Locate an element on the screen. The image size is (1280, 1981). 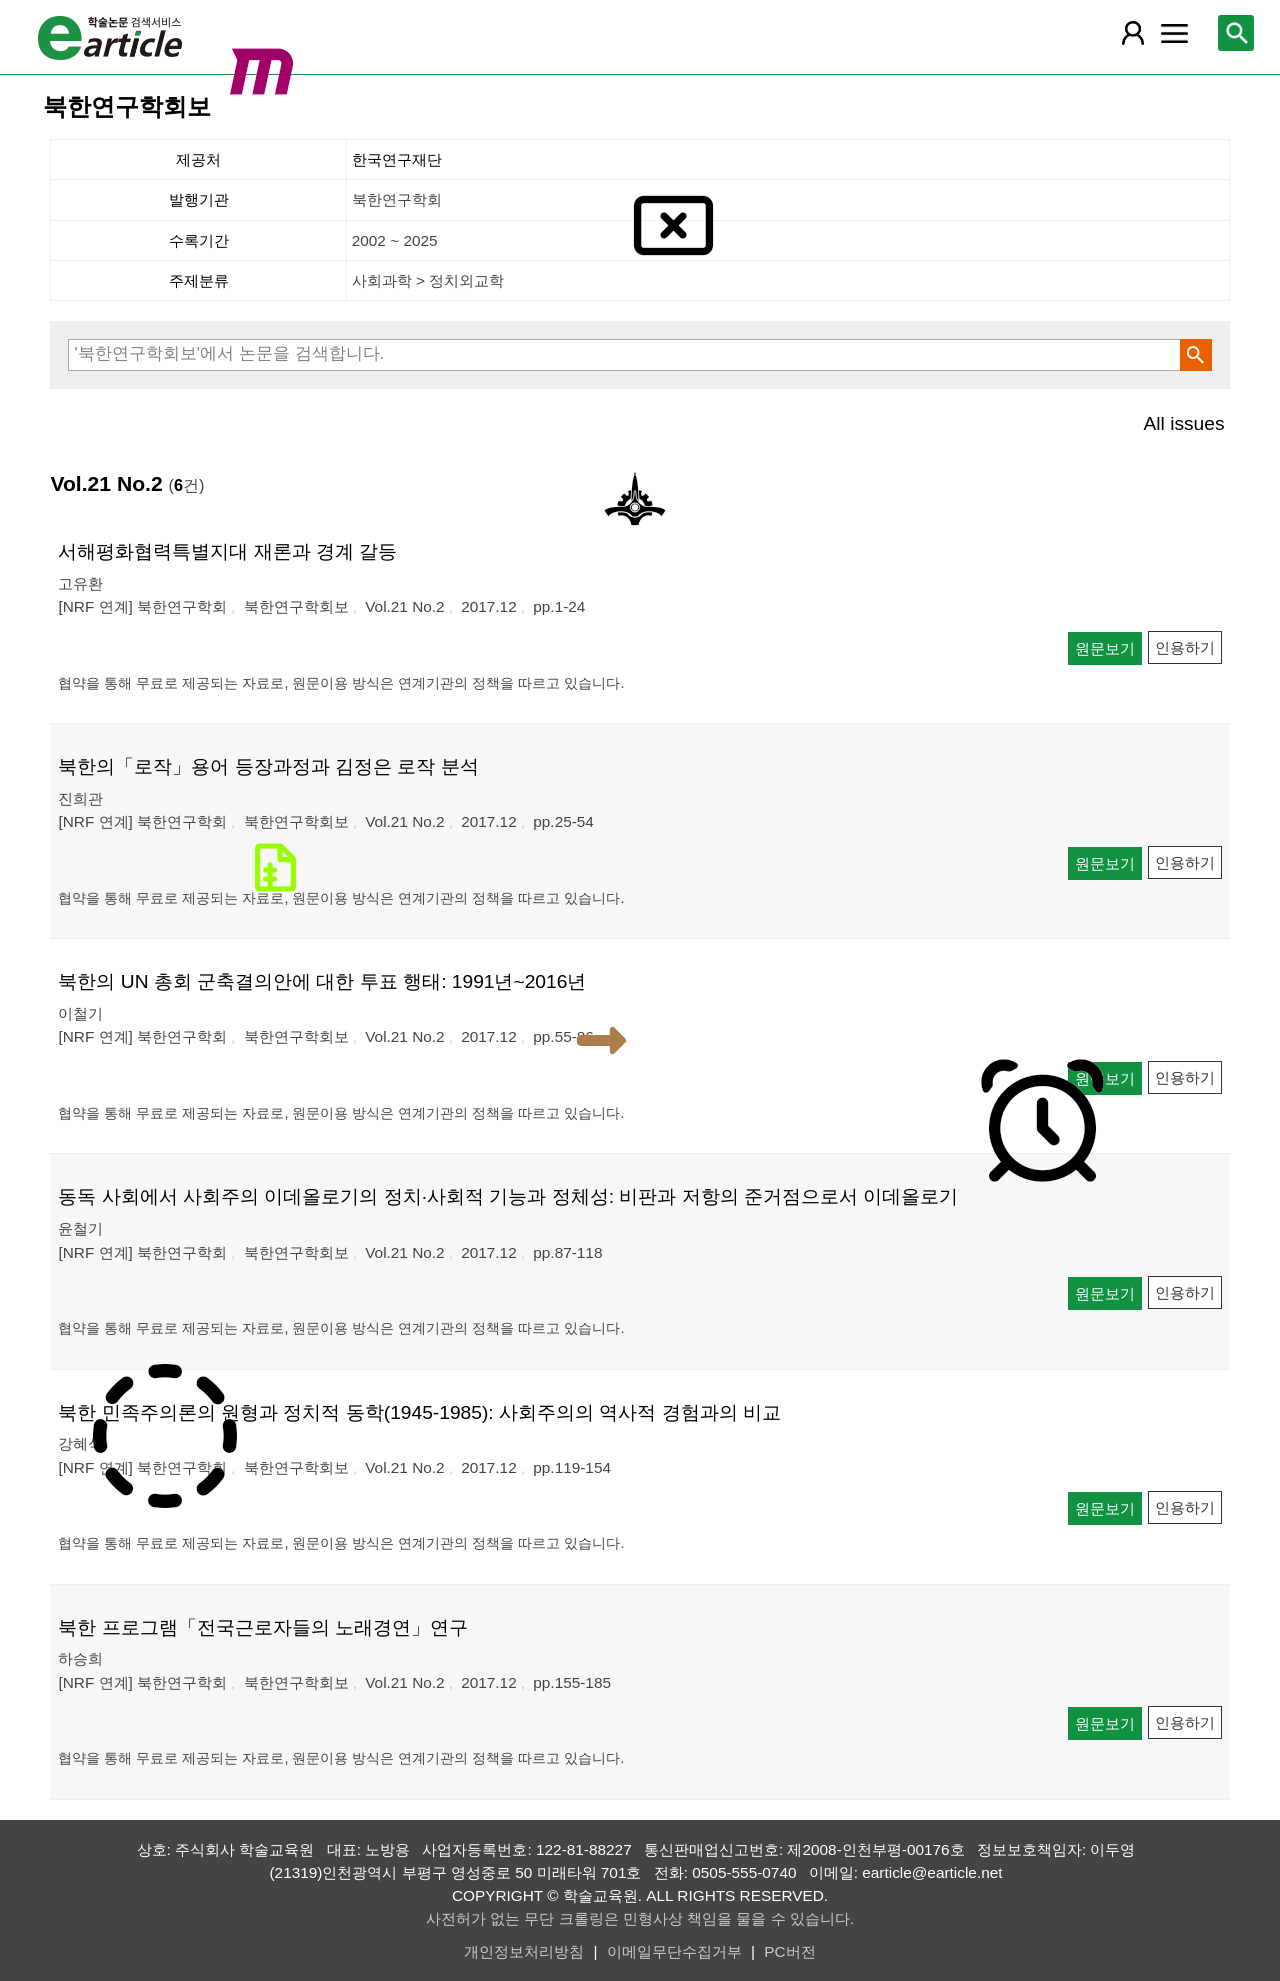
close the current window is located at coordinates (673, 225).